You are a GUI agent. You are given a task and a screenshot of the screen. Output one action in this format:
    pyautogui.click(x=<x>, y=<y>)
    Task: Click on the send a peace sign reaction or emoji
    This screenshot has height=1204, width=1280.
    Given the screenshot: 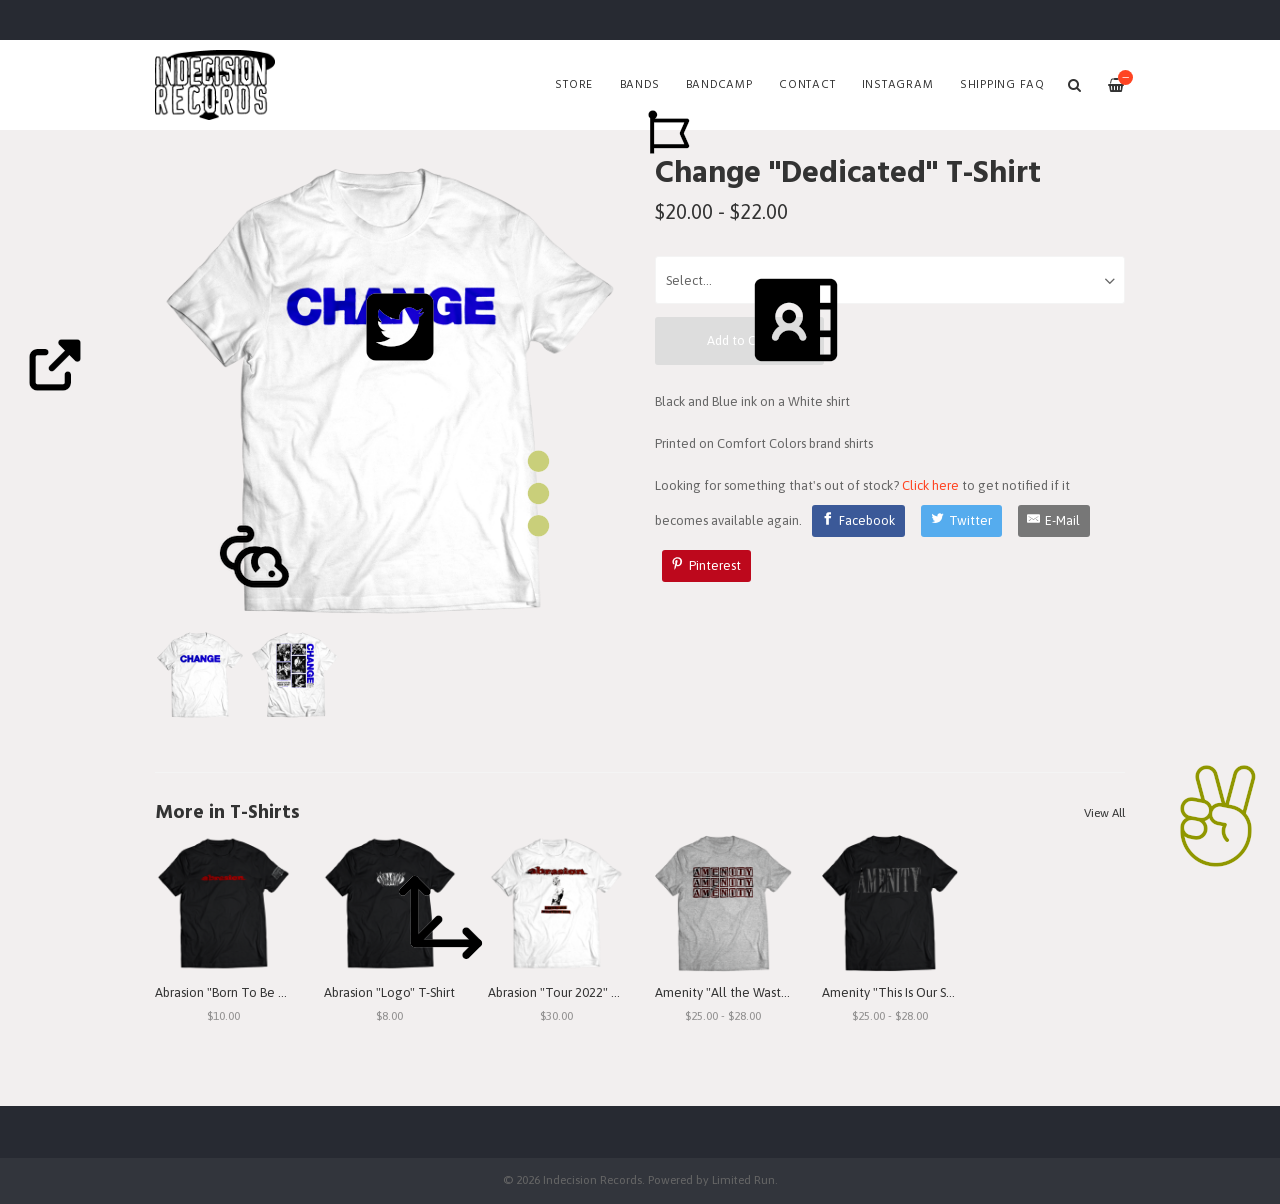 What is the action you would take?
    pyautogui.click(x=1216, y=816)
    